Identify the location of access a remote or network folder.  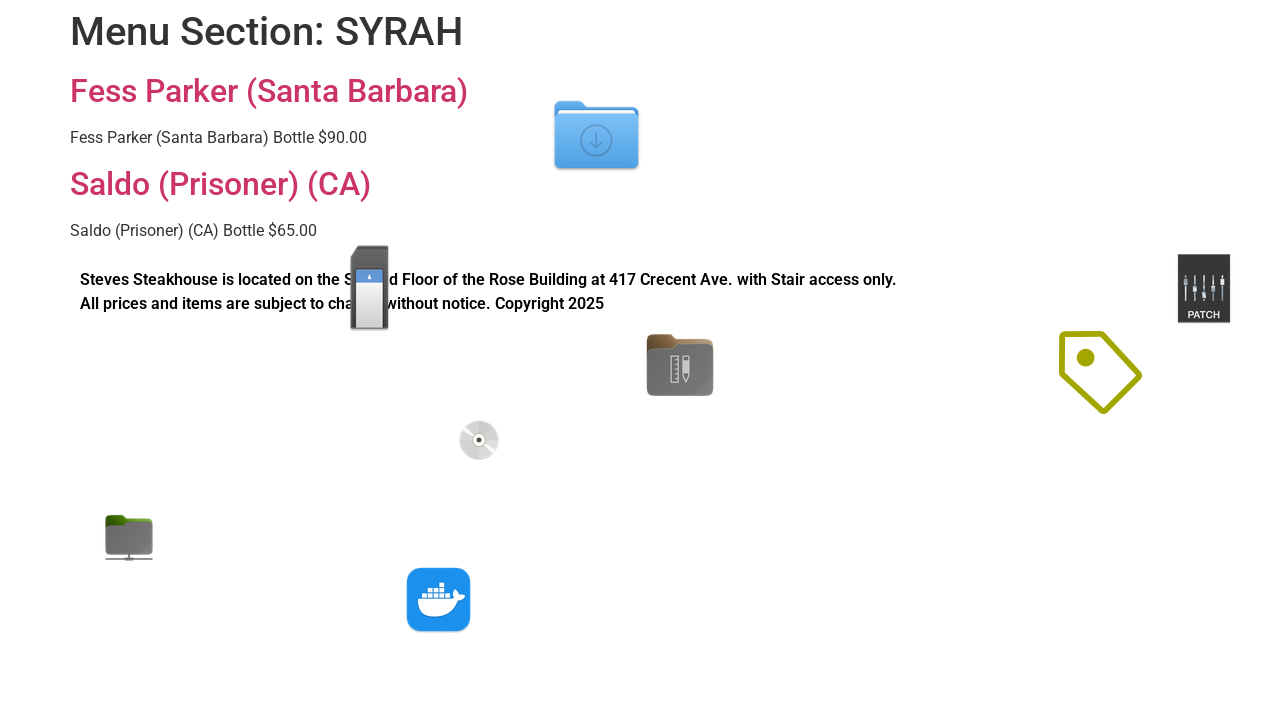
(129, 537).